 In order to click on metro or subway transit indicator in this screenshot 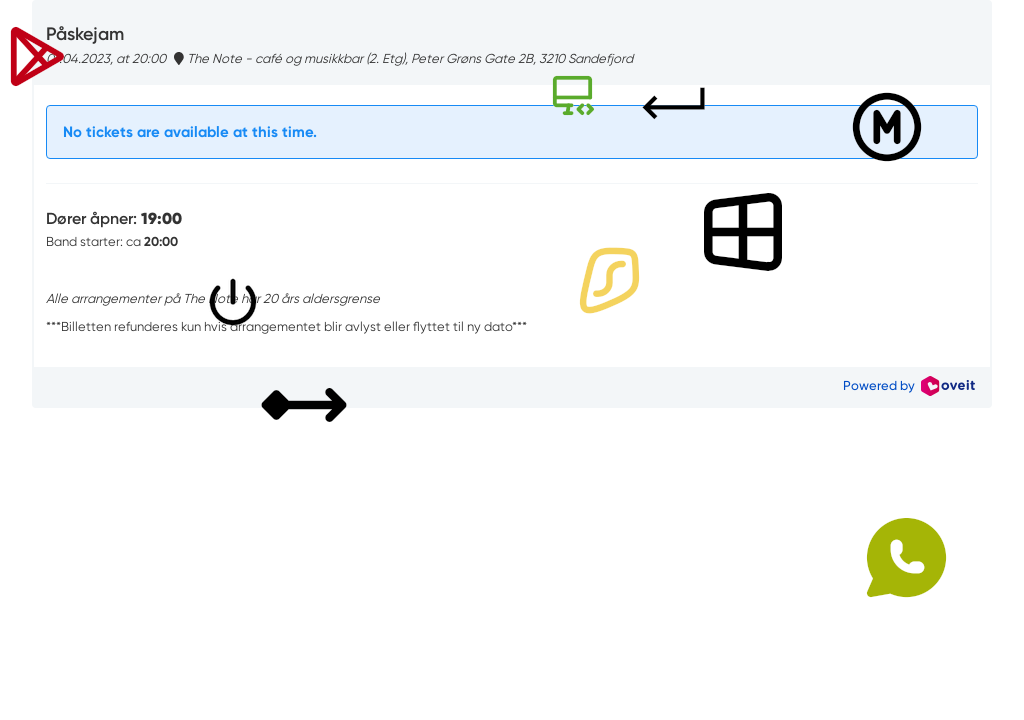, I will do `click(887, 127)`.